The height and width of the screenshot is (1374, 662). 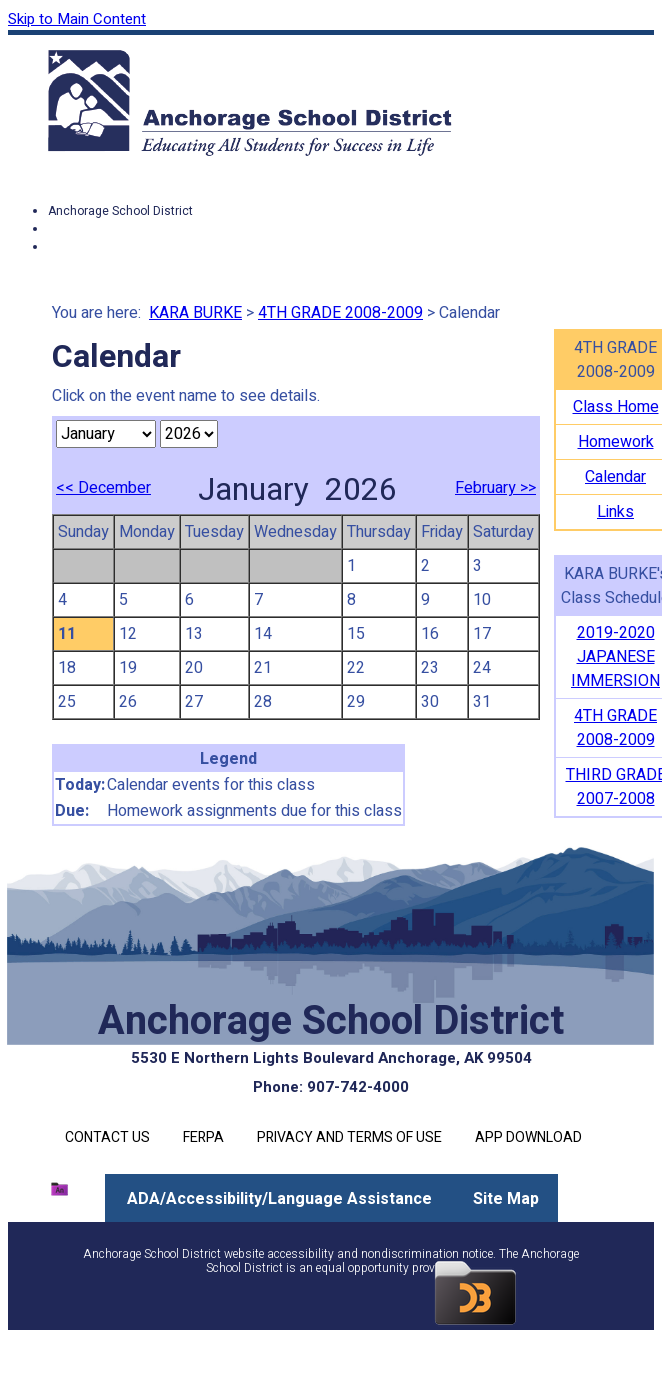 What do you see at coordinates (59, 1189) in the screenshot?
I see `open folder containing Adobe Animate project files` at bounding box center [59, 1189].